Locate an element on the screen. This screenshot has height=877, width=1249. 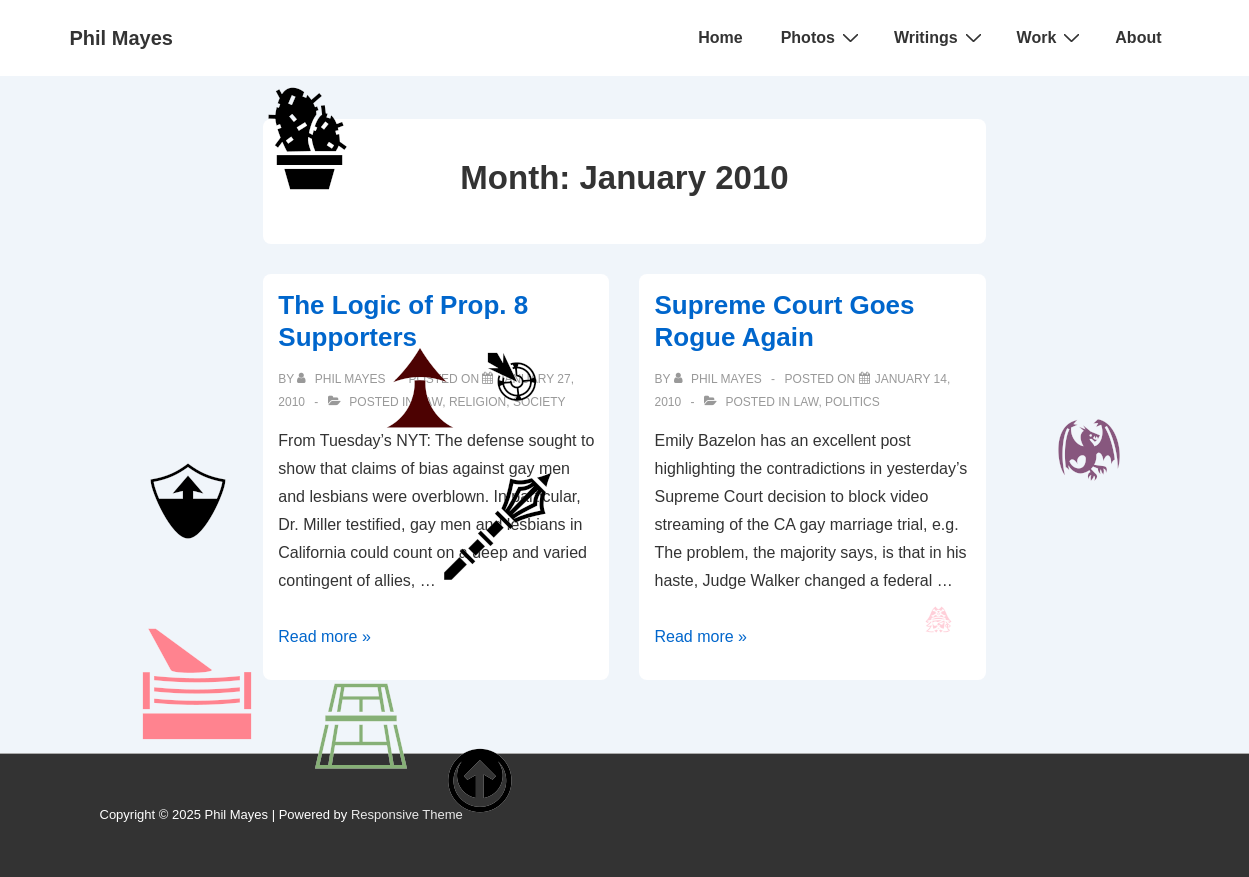
decorative plant or garden category indicator is located at coordinates (309, 138).